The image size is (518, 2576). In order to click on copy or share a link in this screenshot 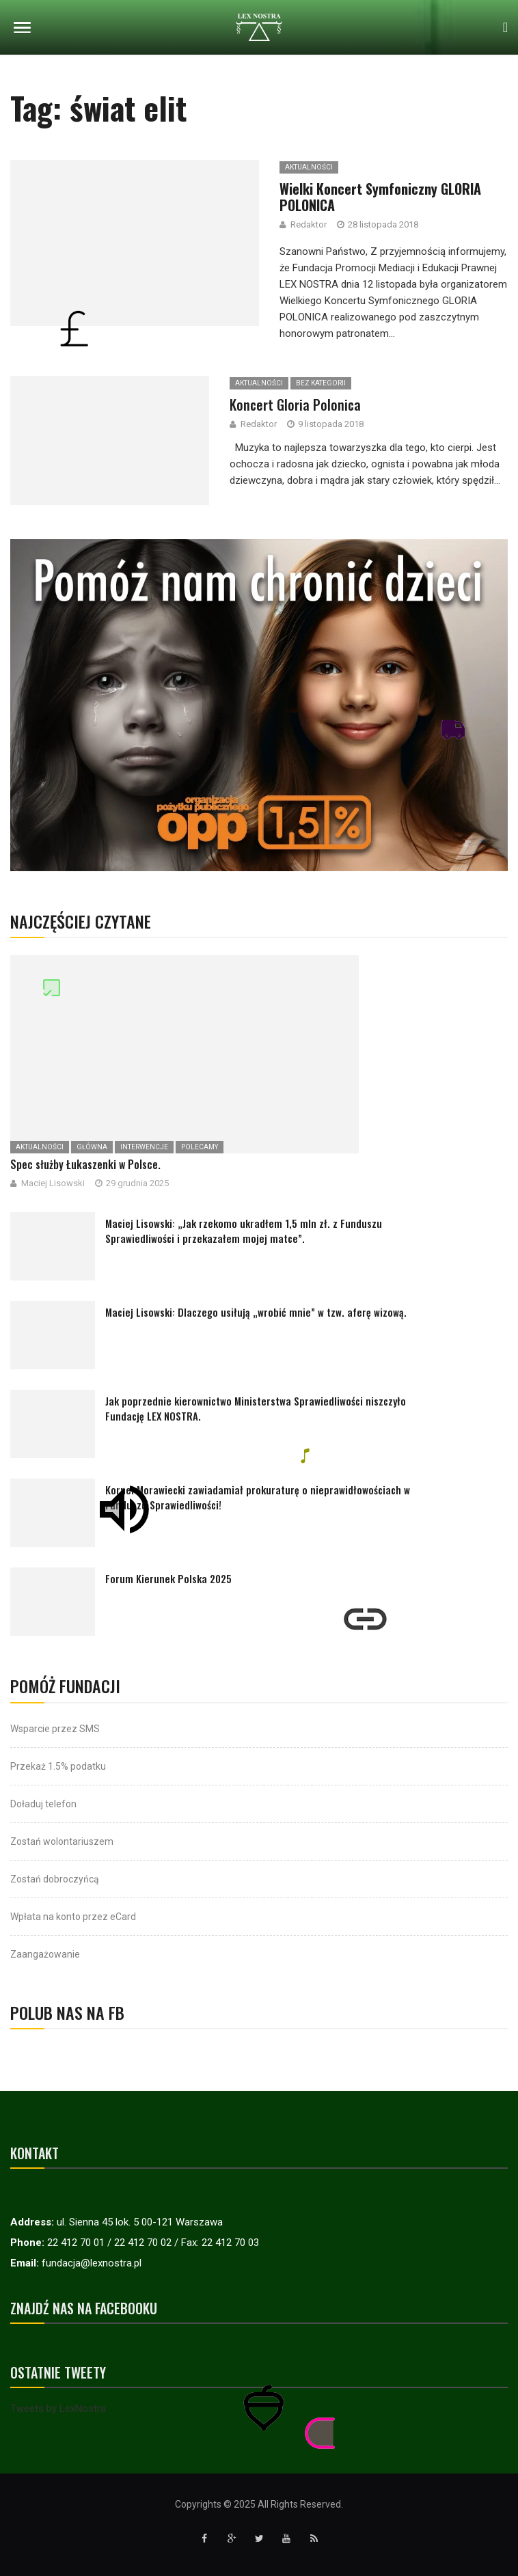, I will do `click(365, 1619)`.